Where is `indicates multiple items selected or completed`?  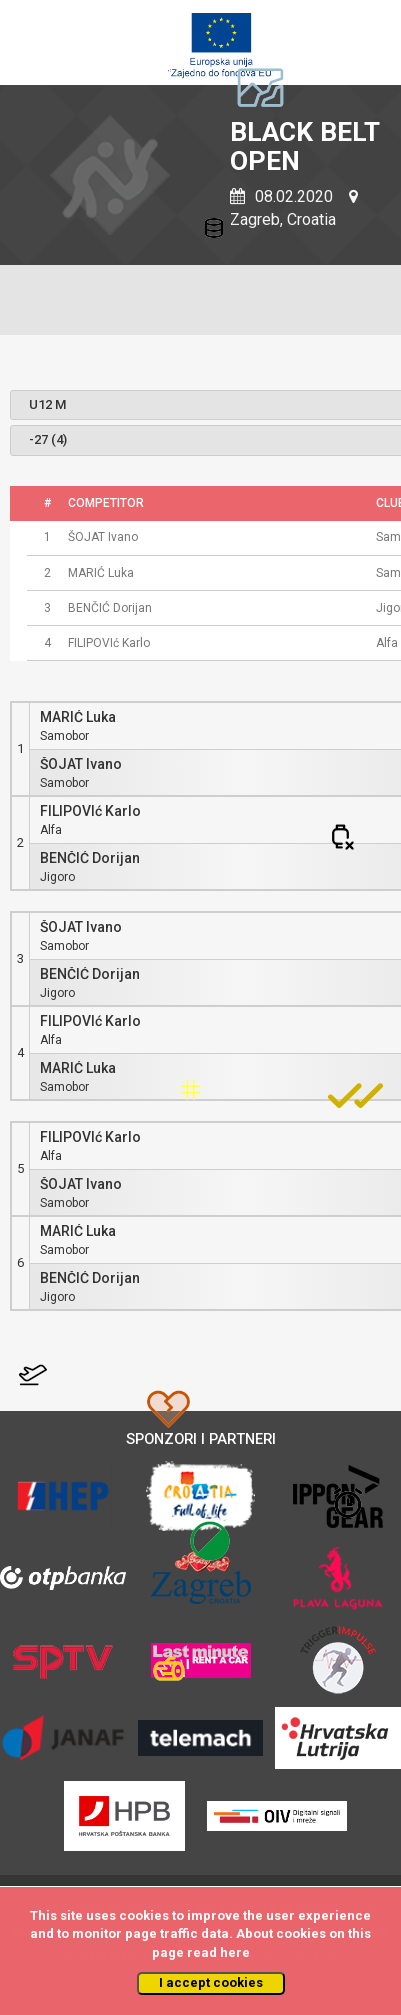 indicates multiple items selected or completed is located at coordinates (355, 1096).